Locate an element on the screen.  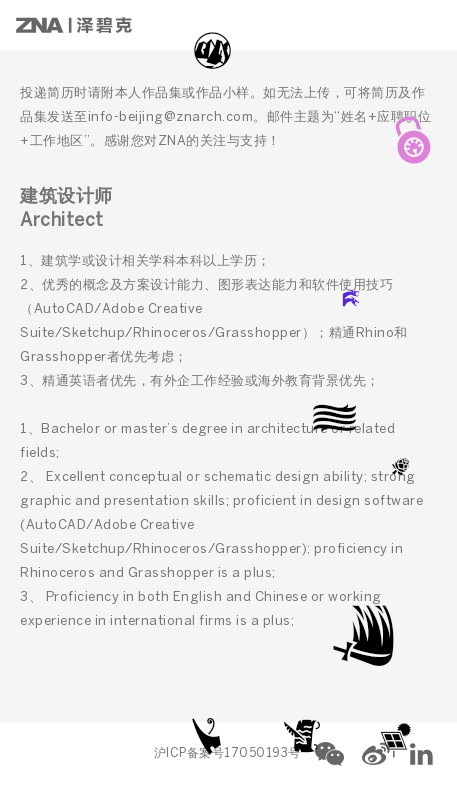
access security or lock settings is located at coordinates (412, 140).